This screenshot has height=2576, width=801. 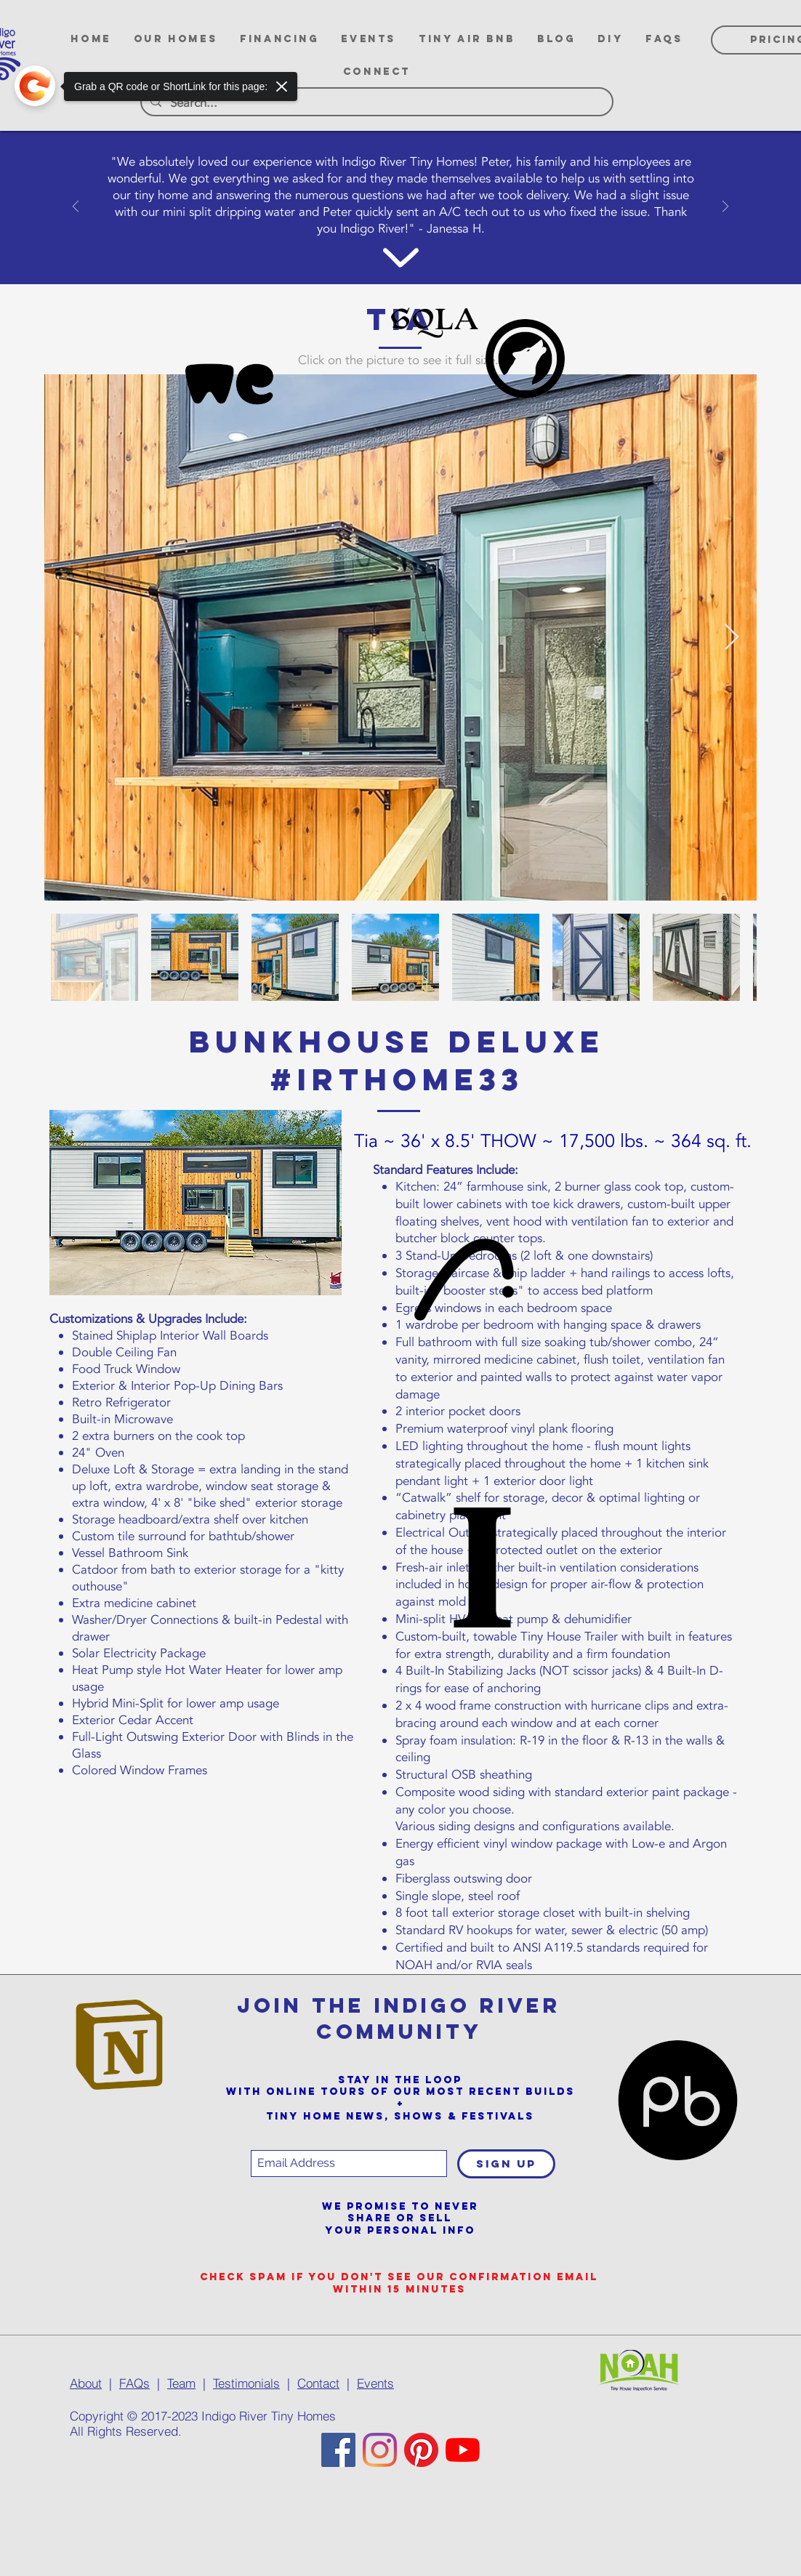 I want to click on sqlalchemy database toolkit logo, so click(x=435, y=323).